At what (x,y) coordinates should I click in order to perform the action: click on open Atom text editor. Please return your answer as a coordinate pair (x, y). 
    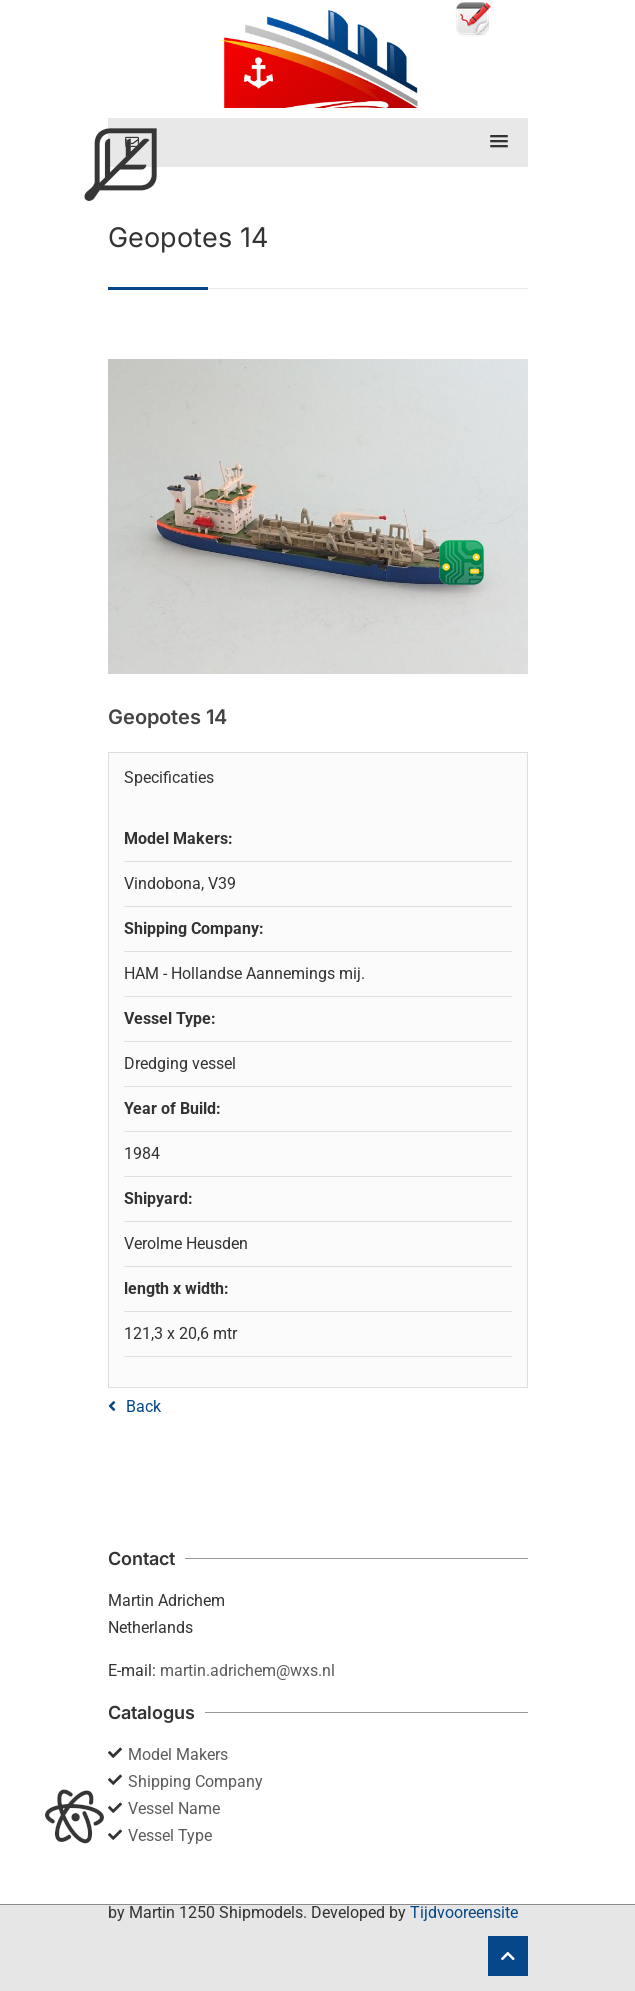
    Looking at the image, I should click on (74, 1816).